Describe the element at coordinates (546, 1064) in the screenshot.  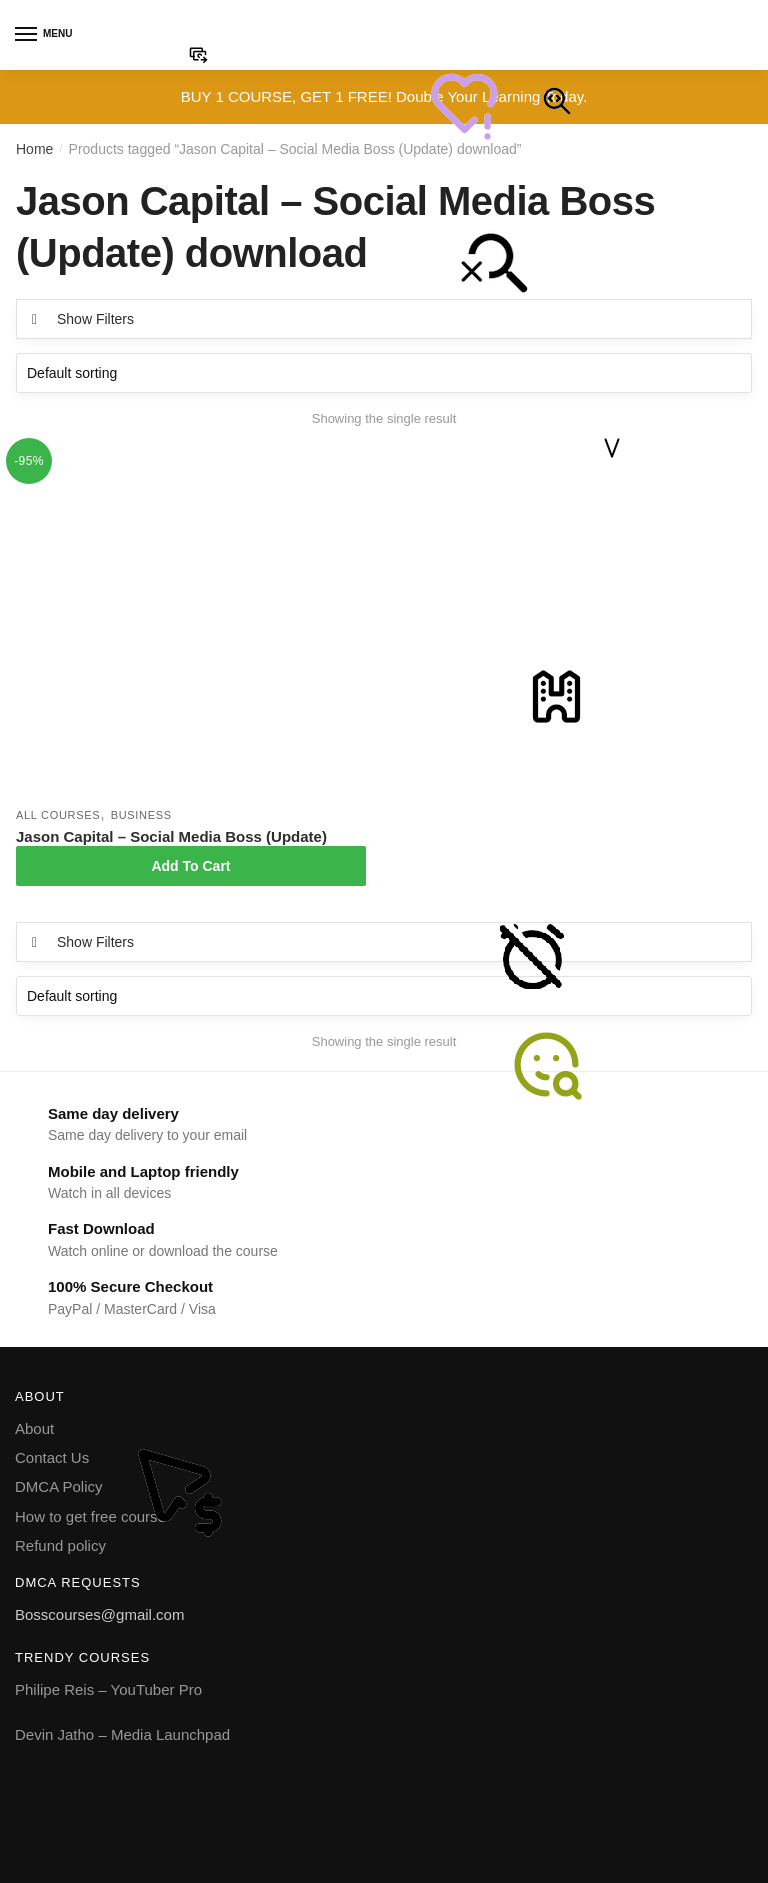
I see `search for emotions or mood filters` at that location.